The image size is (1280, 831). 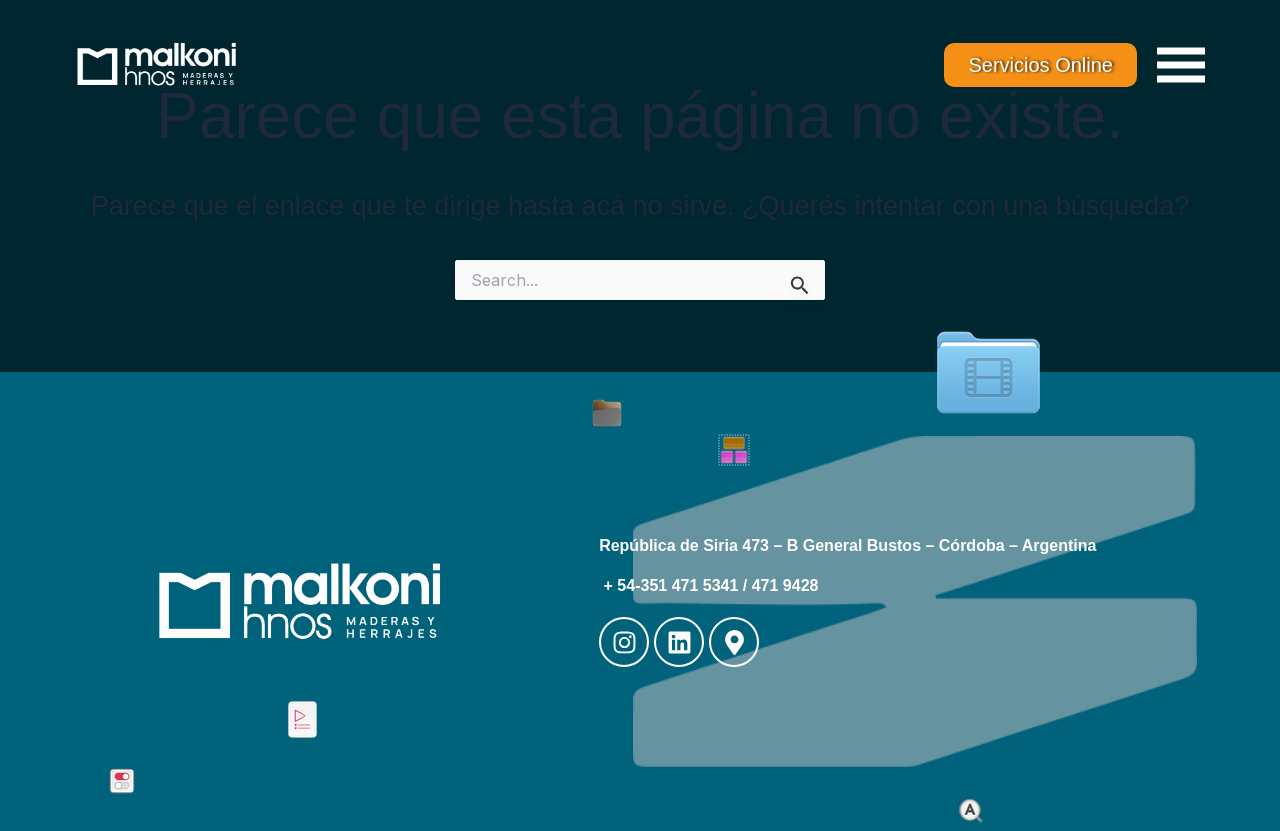 I want to click on an mpegurl audio playlist file, so click(x=302, y=719).